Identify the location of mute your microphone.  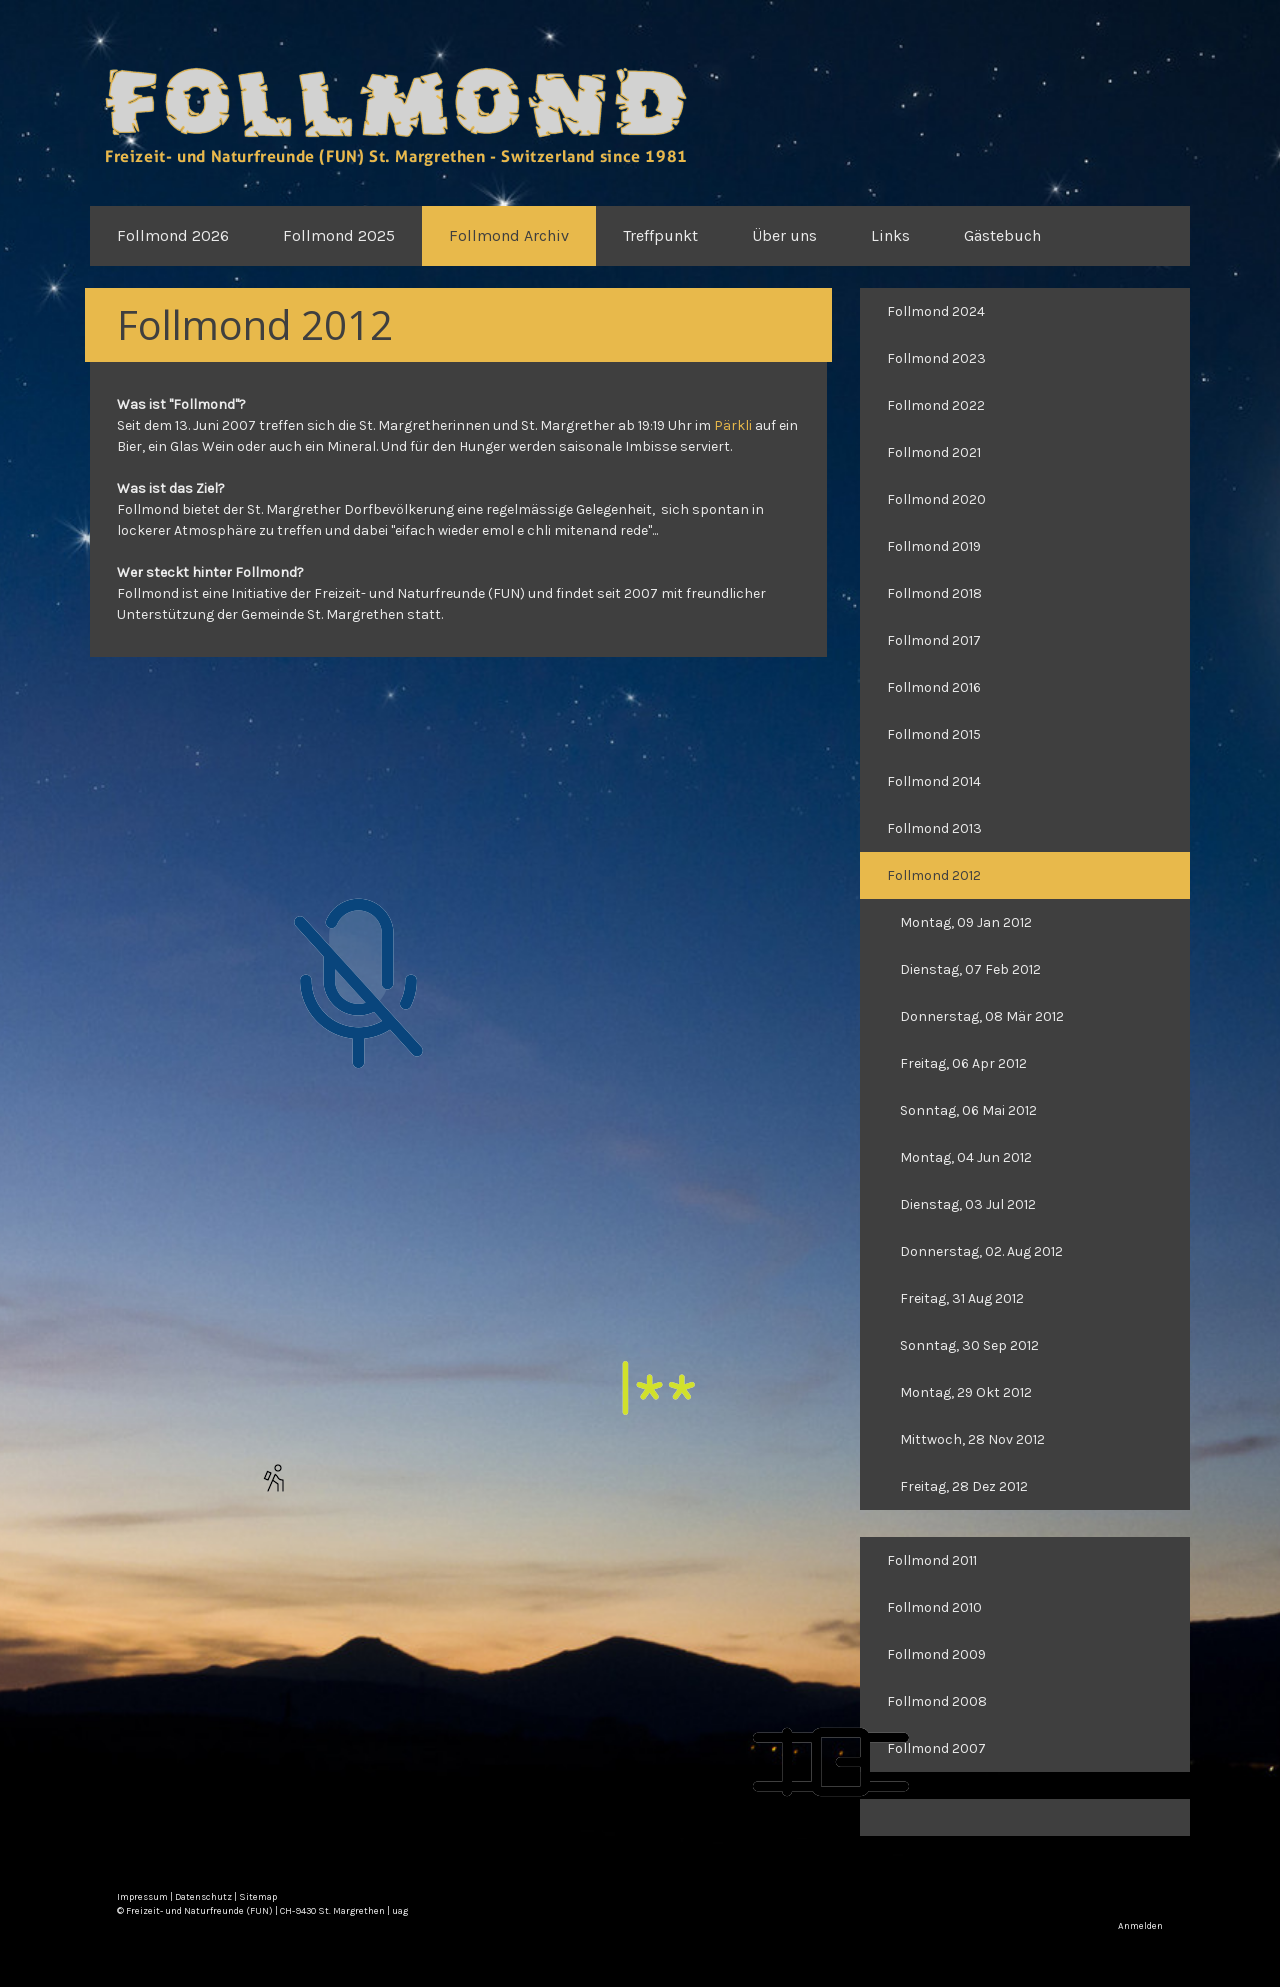
(358, 980).